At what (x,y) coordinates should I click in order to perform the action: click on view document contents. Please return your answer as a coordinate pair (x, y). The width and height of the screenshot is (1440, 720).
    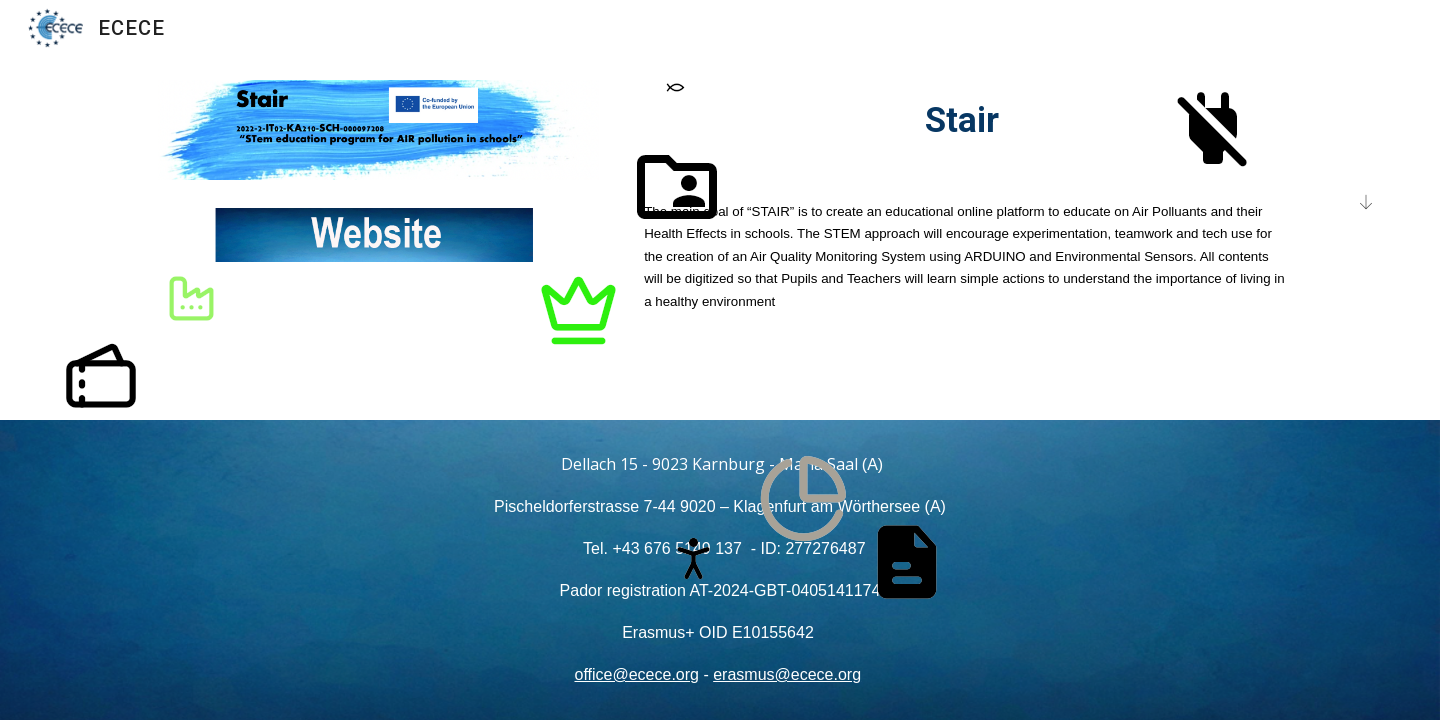
    Looking at the image, I should click on (907, 562).